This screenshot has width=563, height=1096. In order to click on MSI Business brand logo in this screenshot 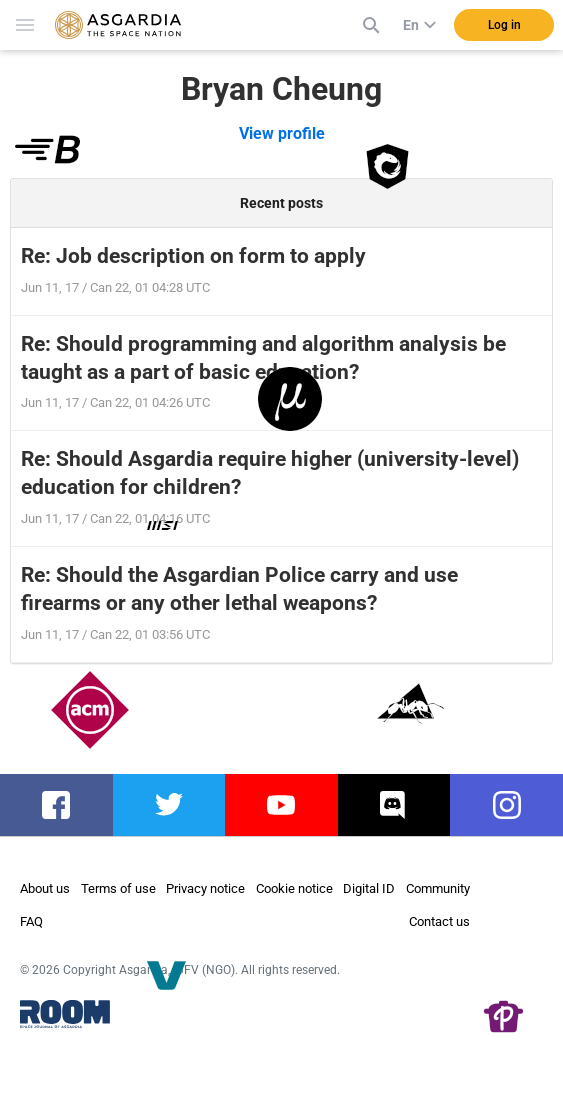, I will do `click(162, 525)`.